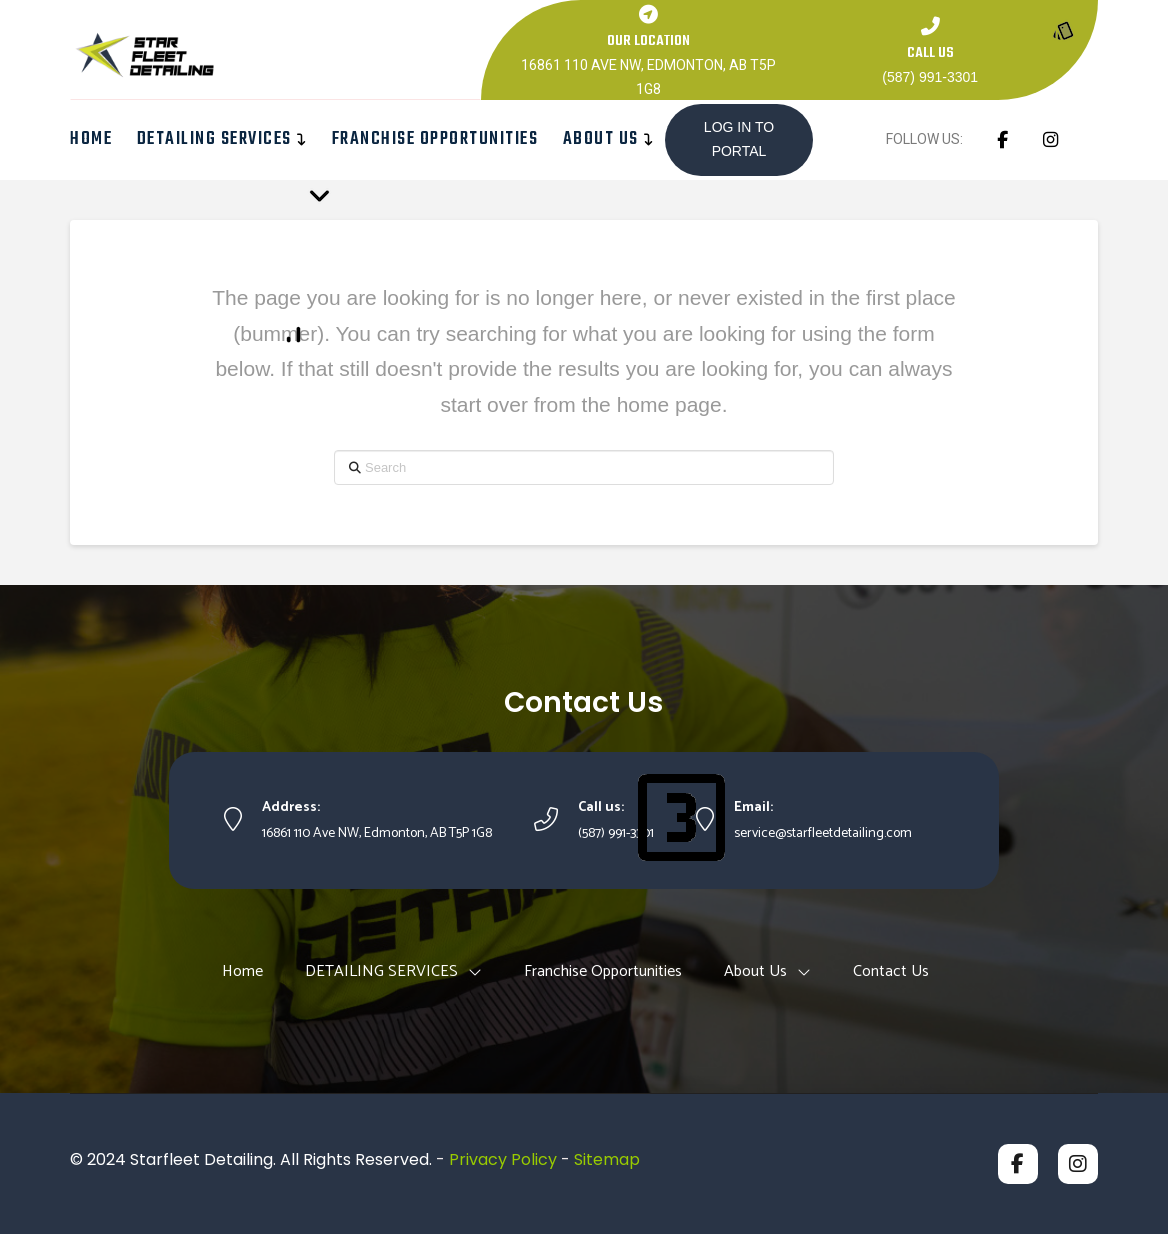  What do you see at coordinates (681, 817) in the screenshot?
I see `select option 3 from a numbered list` at bounding box center [681, 817].